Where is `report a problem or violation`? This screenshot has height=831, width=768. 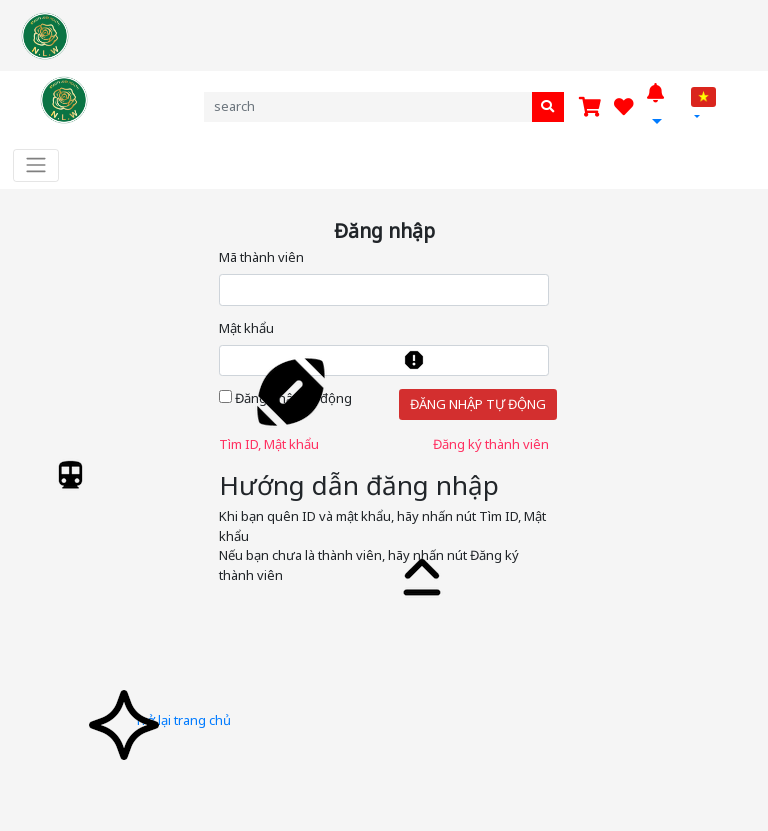
report a problem or violation is located at coordinates (414, 360).